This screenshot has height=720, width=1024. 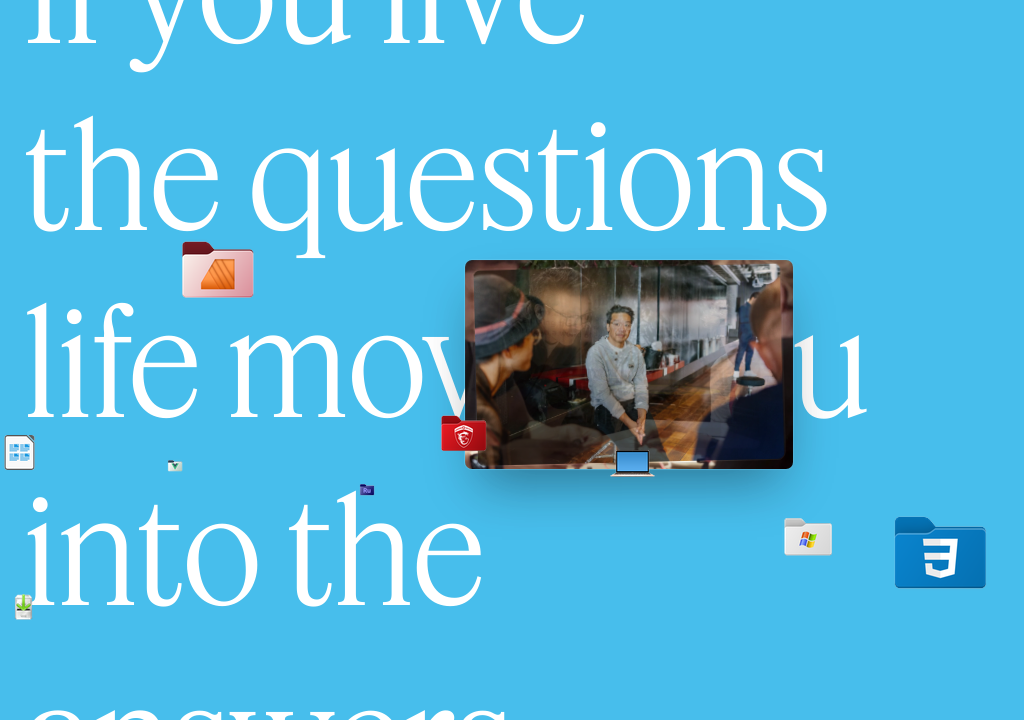 I want to click on libreoffice master document file type, so click(x=19, y=452).